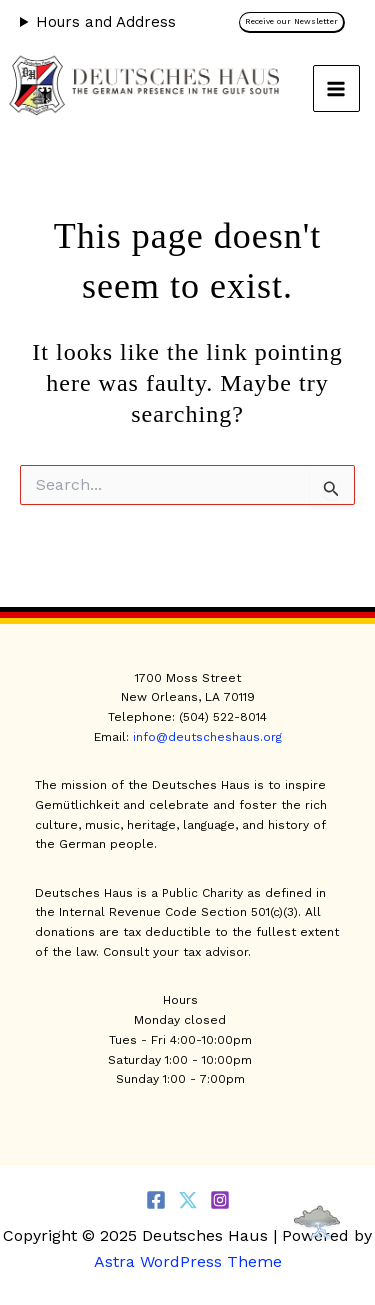  What do you see at coordinates (317, 1220) in the screenshot?
I see `indicates stormy weather conditions` at bounding box center [317, 1220].